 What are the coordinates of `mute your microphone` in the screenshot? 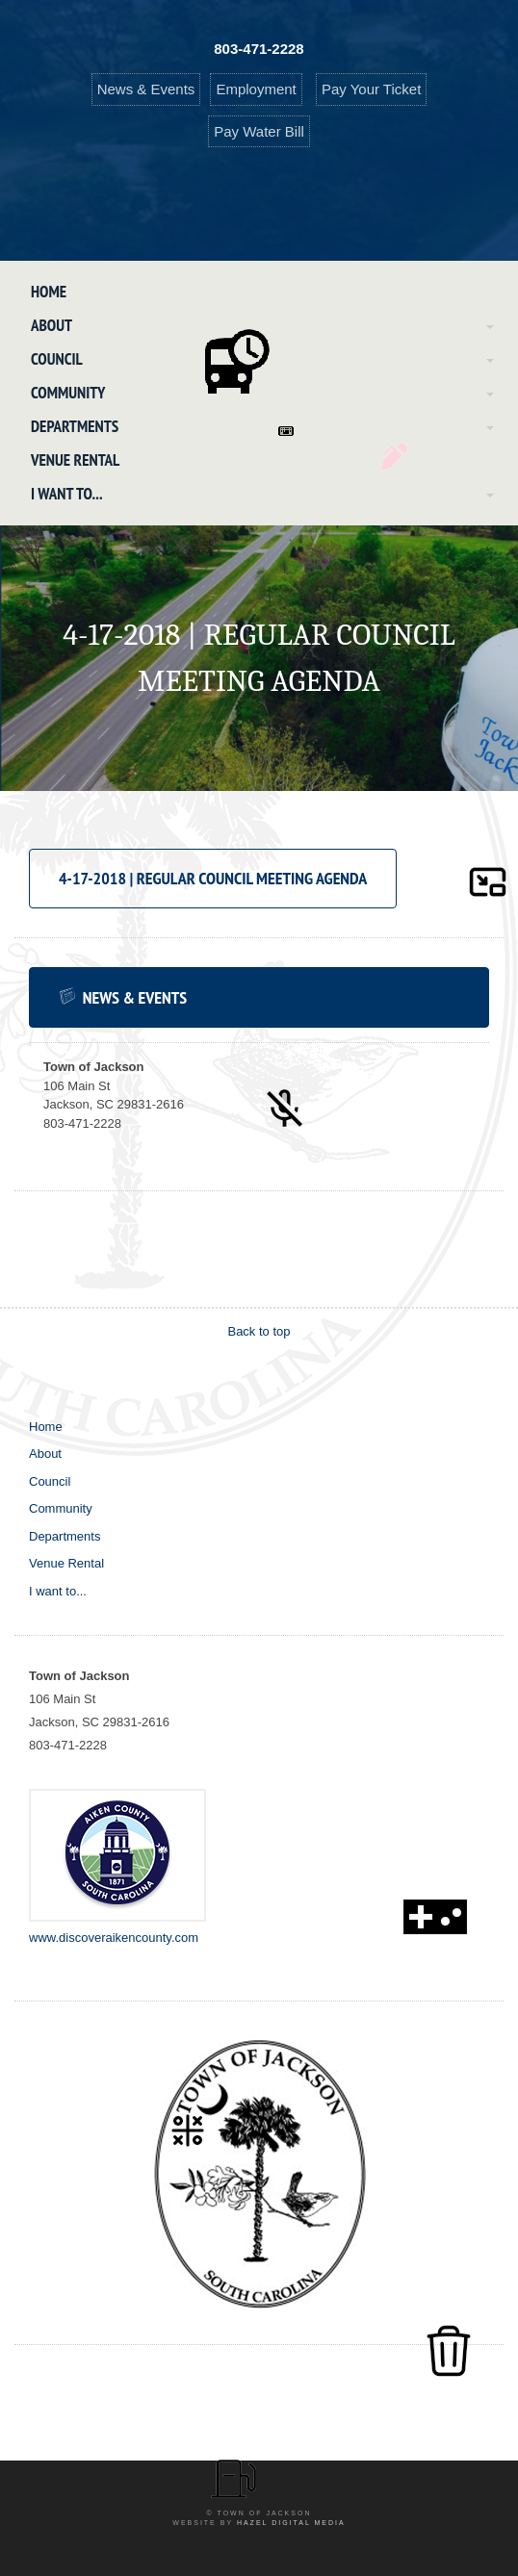 It's located at (284, 1109).